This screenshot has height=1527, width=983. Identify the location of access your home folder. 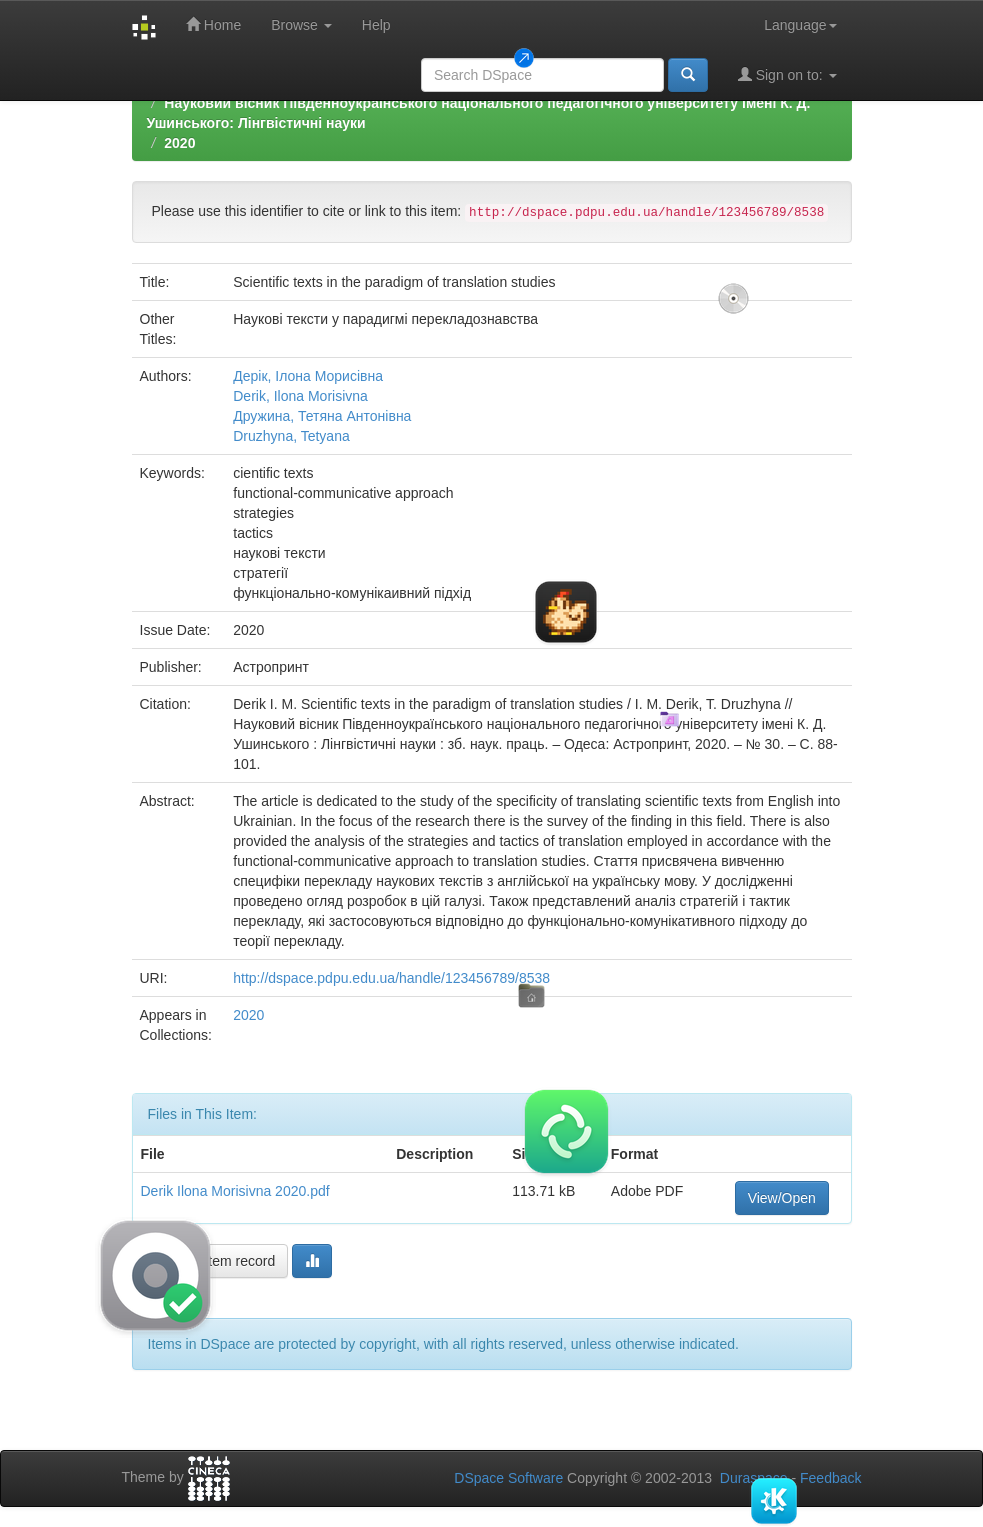
(531, 995).